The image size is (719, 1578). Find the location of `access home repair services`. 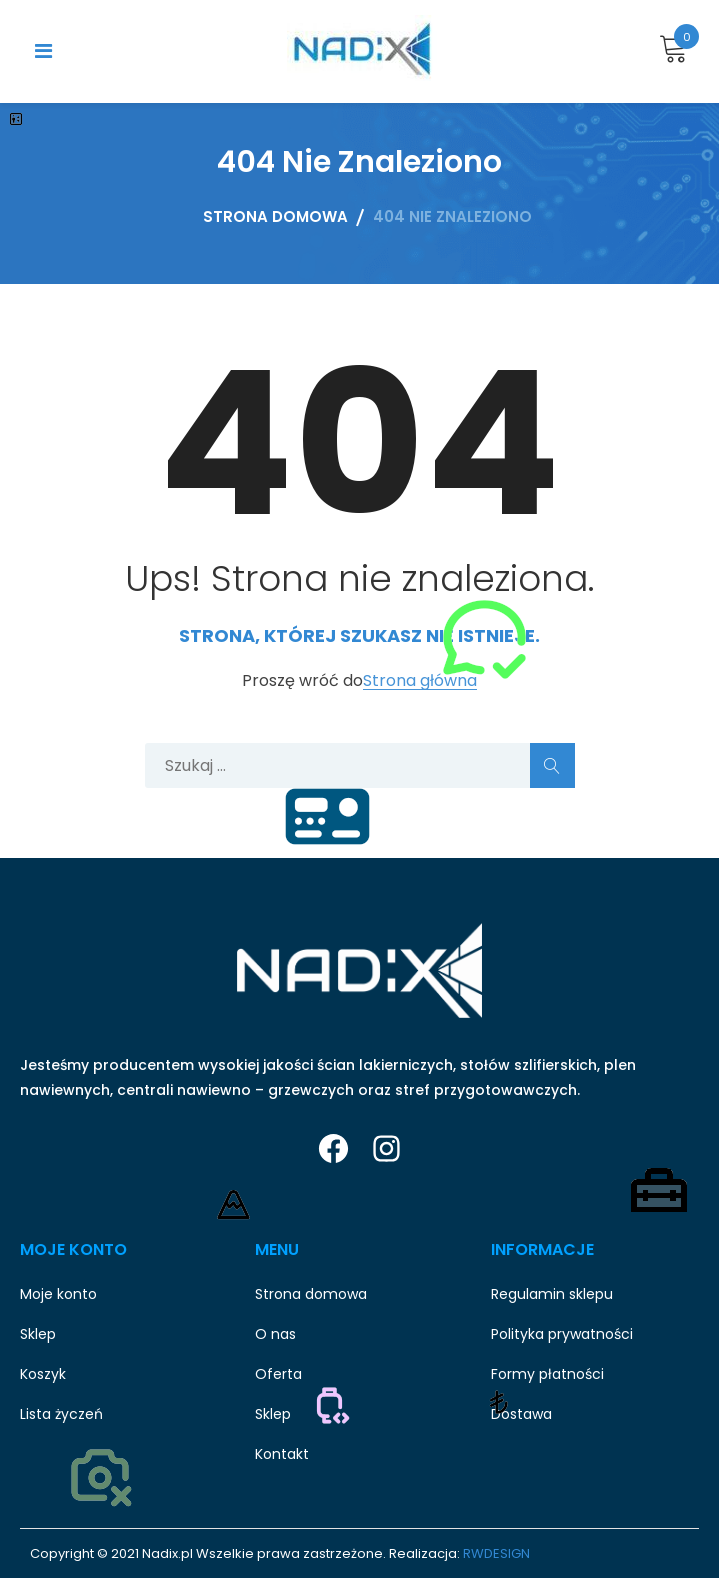

access home repair services is located at coordinates (659, 1190).